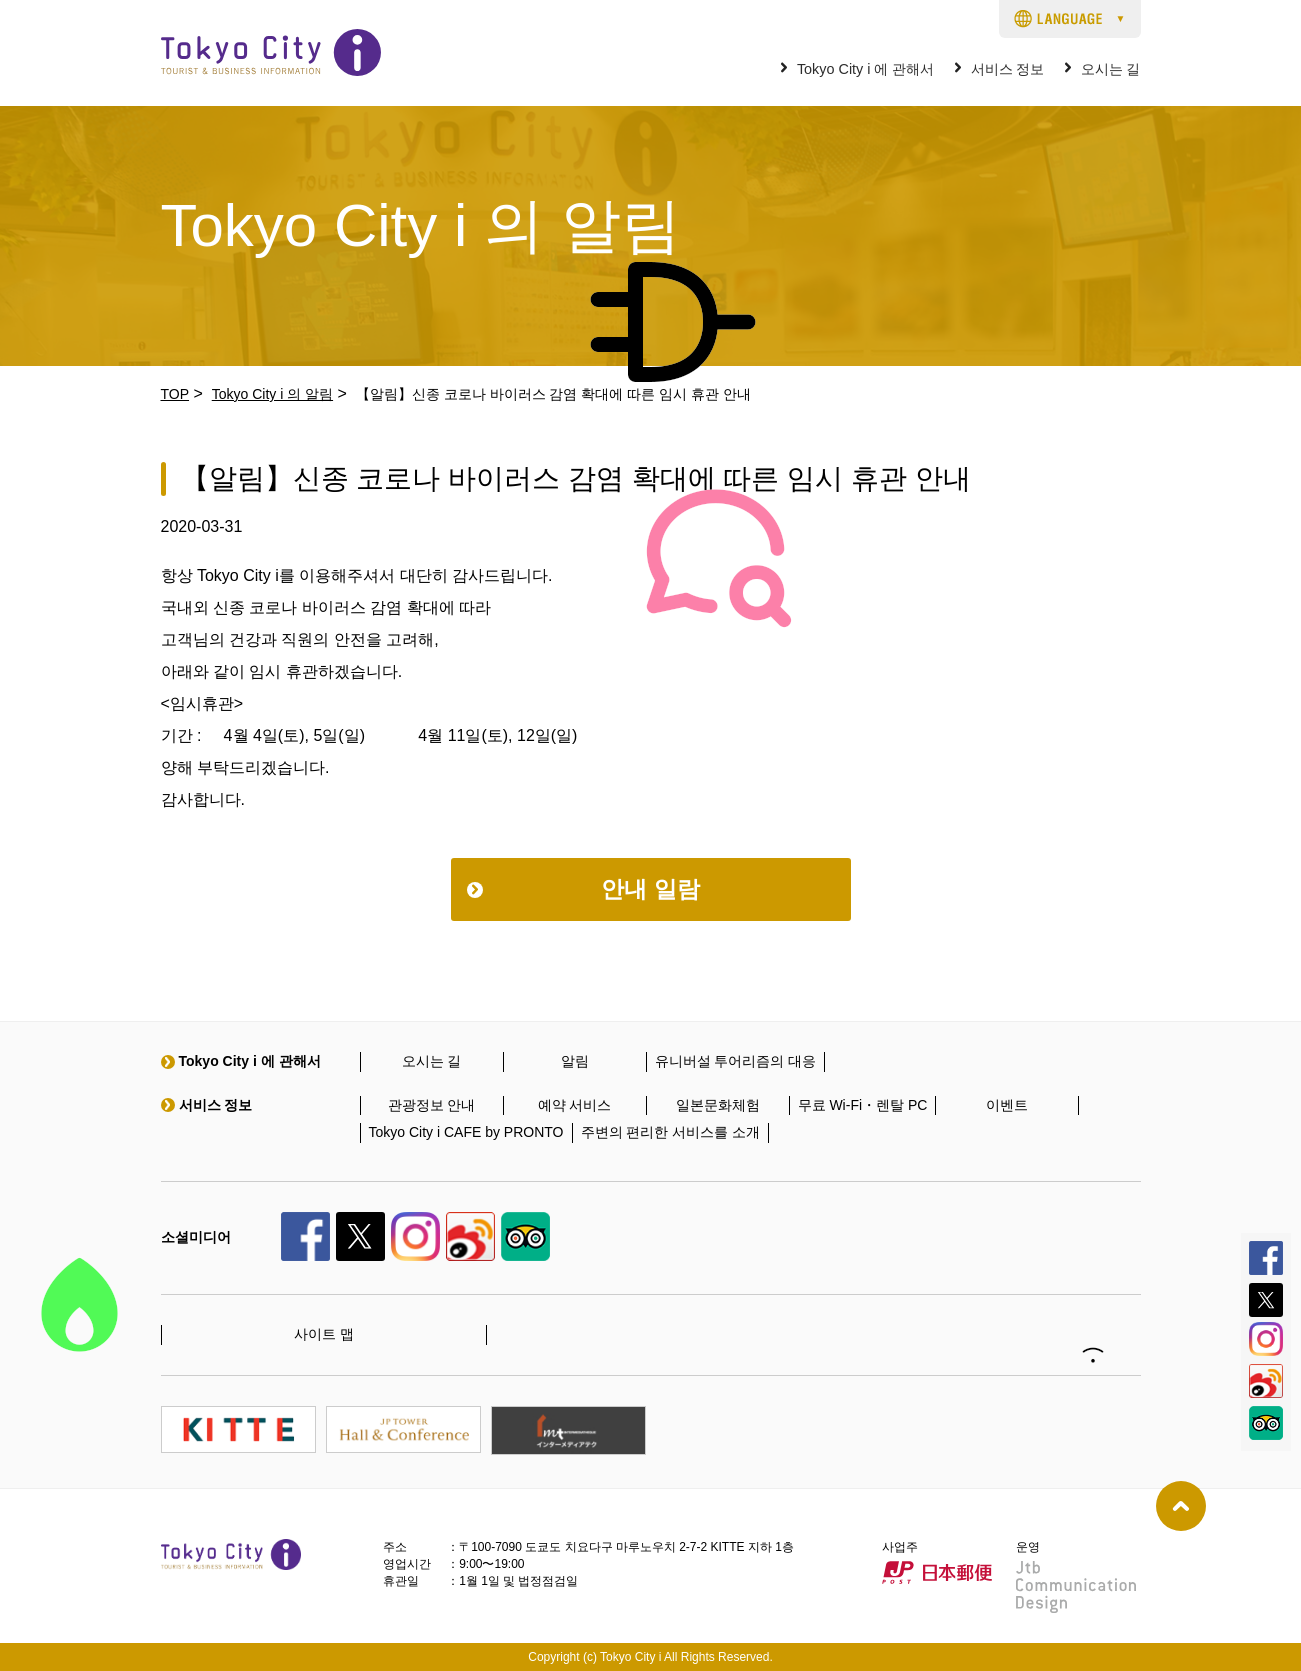 The width and height of the screenshot is (1301, 1671). What do you see at coordinates (715, 551) in the screenshot?
I see `search through your messages` at bounding box center [715, 551].